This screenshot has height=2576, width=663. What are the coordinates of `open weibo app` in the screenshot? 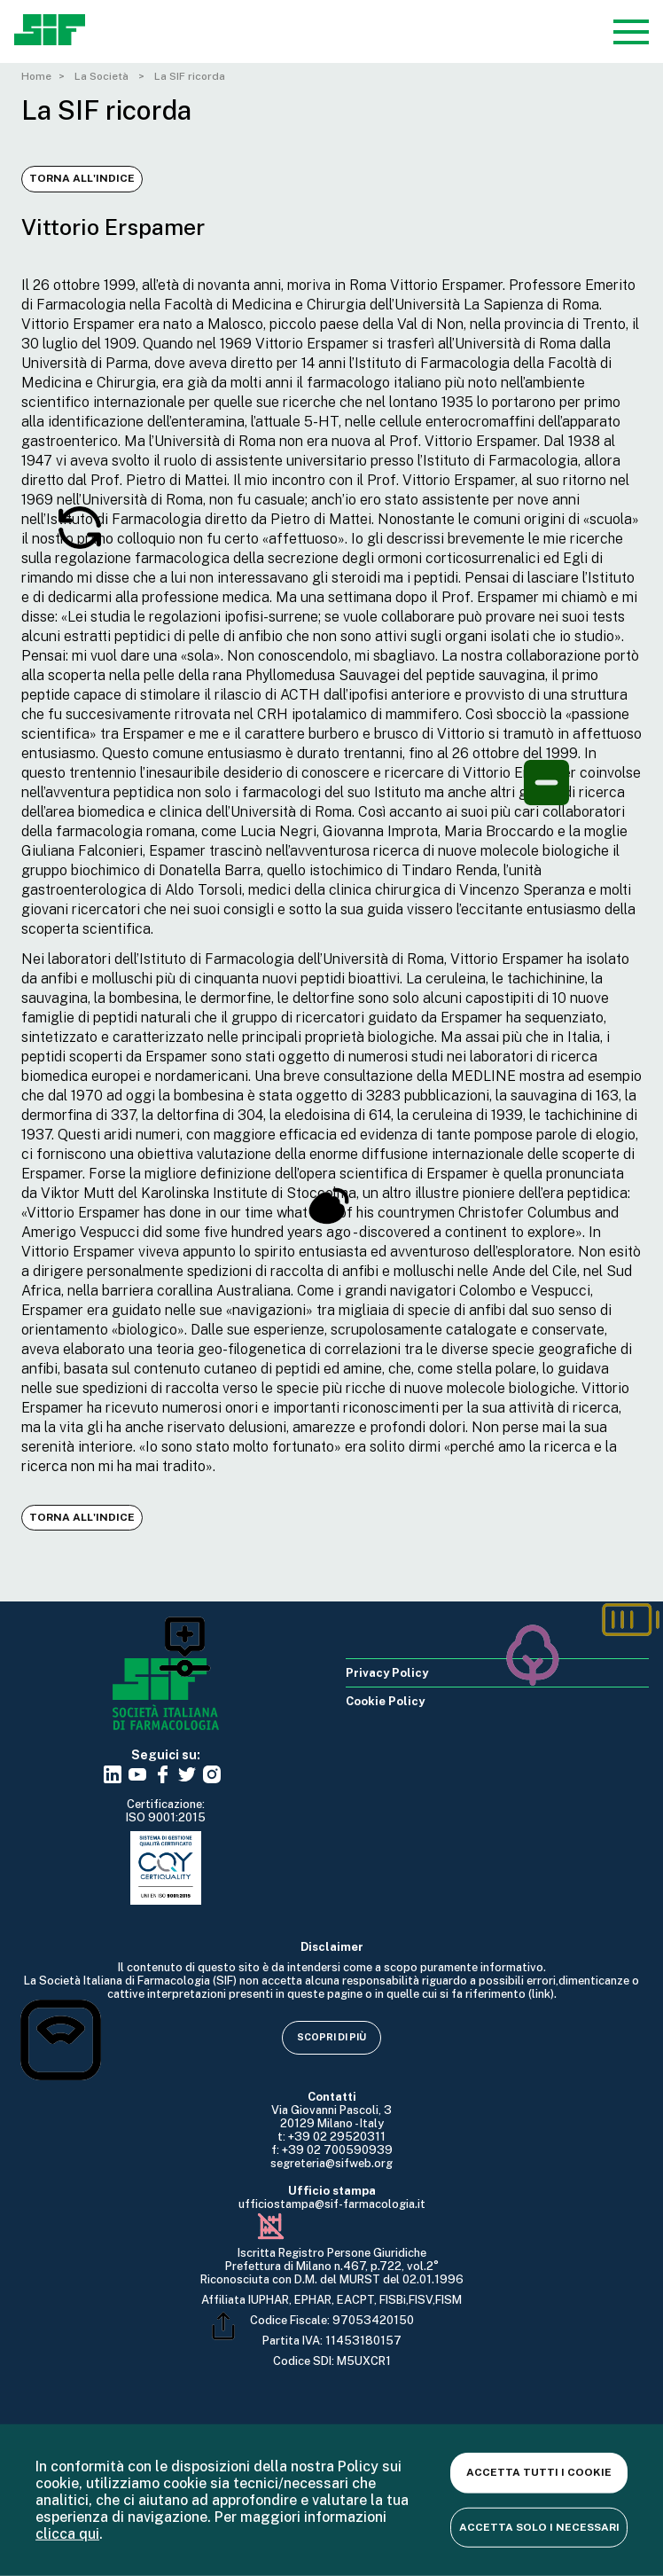 It's located at (329, 1206).